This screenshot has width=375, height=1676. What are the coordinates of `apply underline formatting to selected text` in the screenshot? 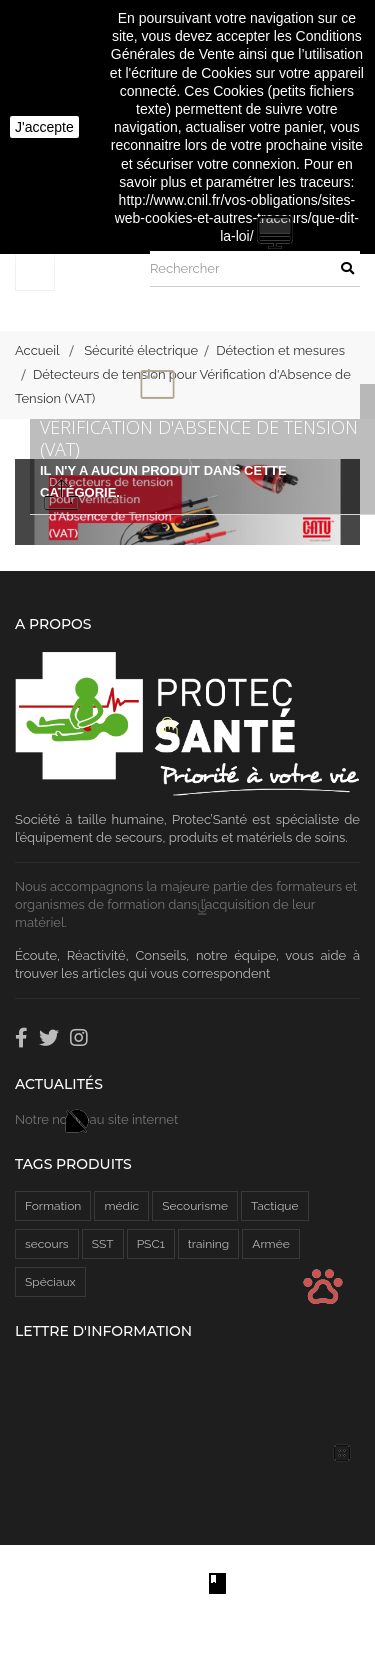 It's located at (202, 908).